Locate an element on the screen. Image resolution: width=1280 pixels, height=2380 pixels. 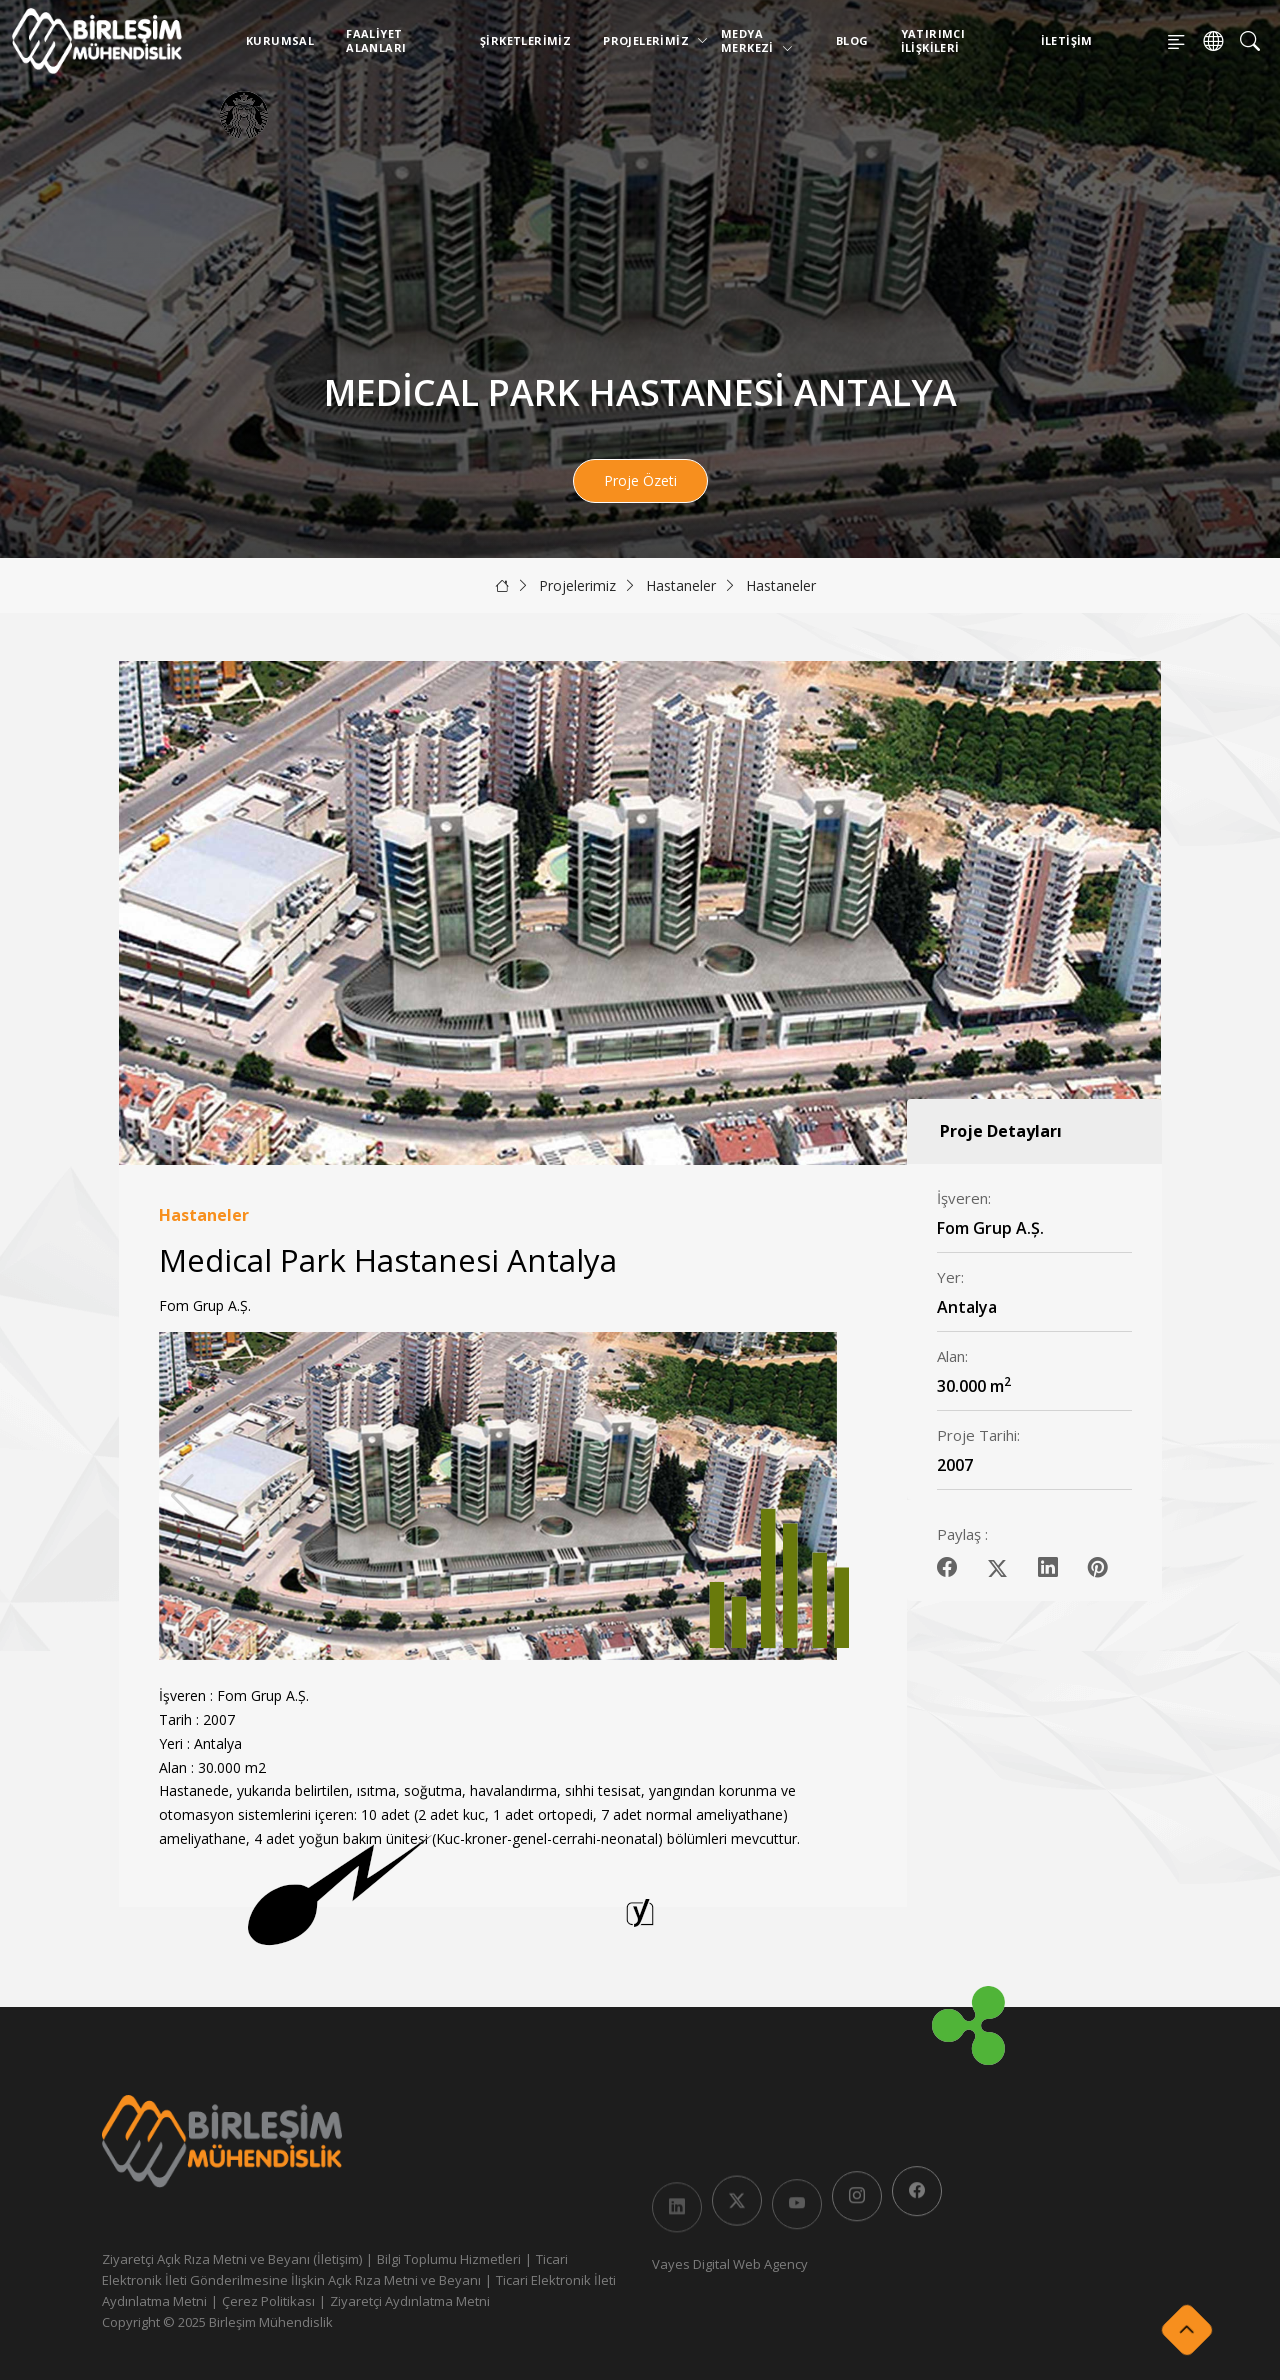
gamescience company logo is located at coordinates (340, 1890).